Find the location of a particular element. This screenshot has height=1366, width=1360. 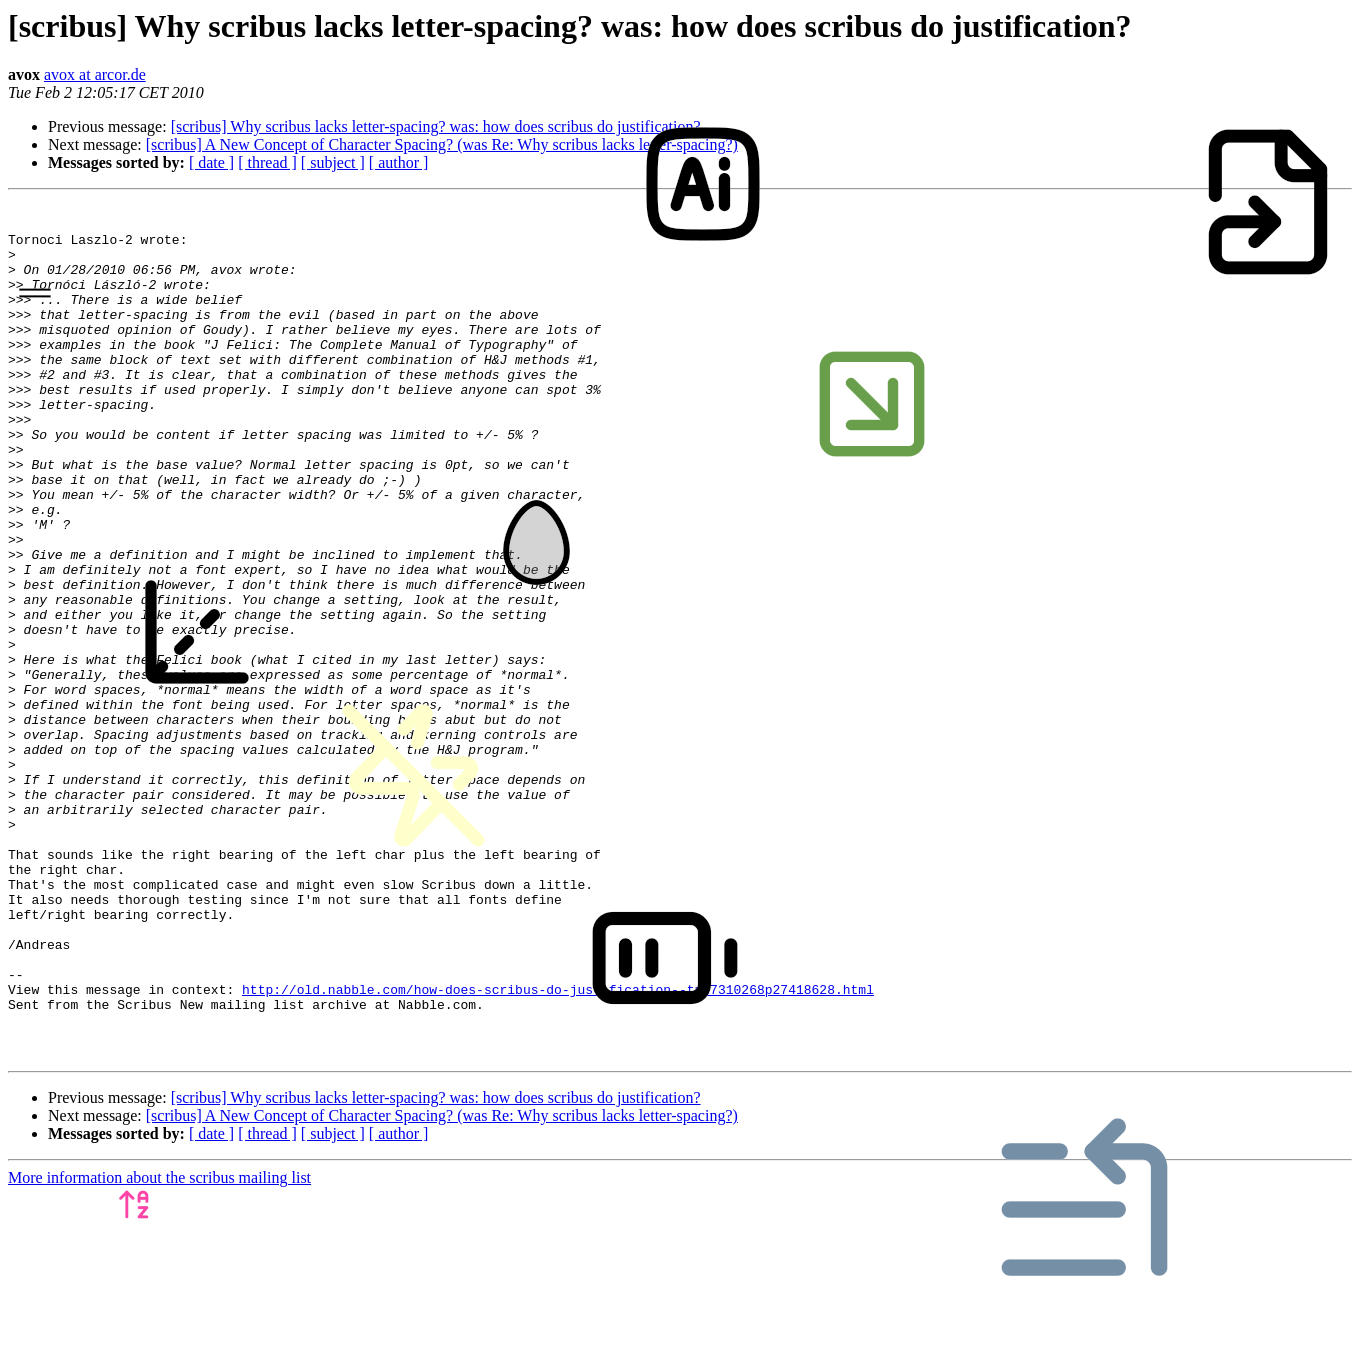

open Adobe Illustrator is located at coordinates (703, 184).